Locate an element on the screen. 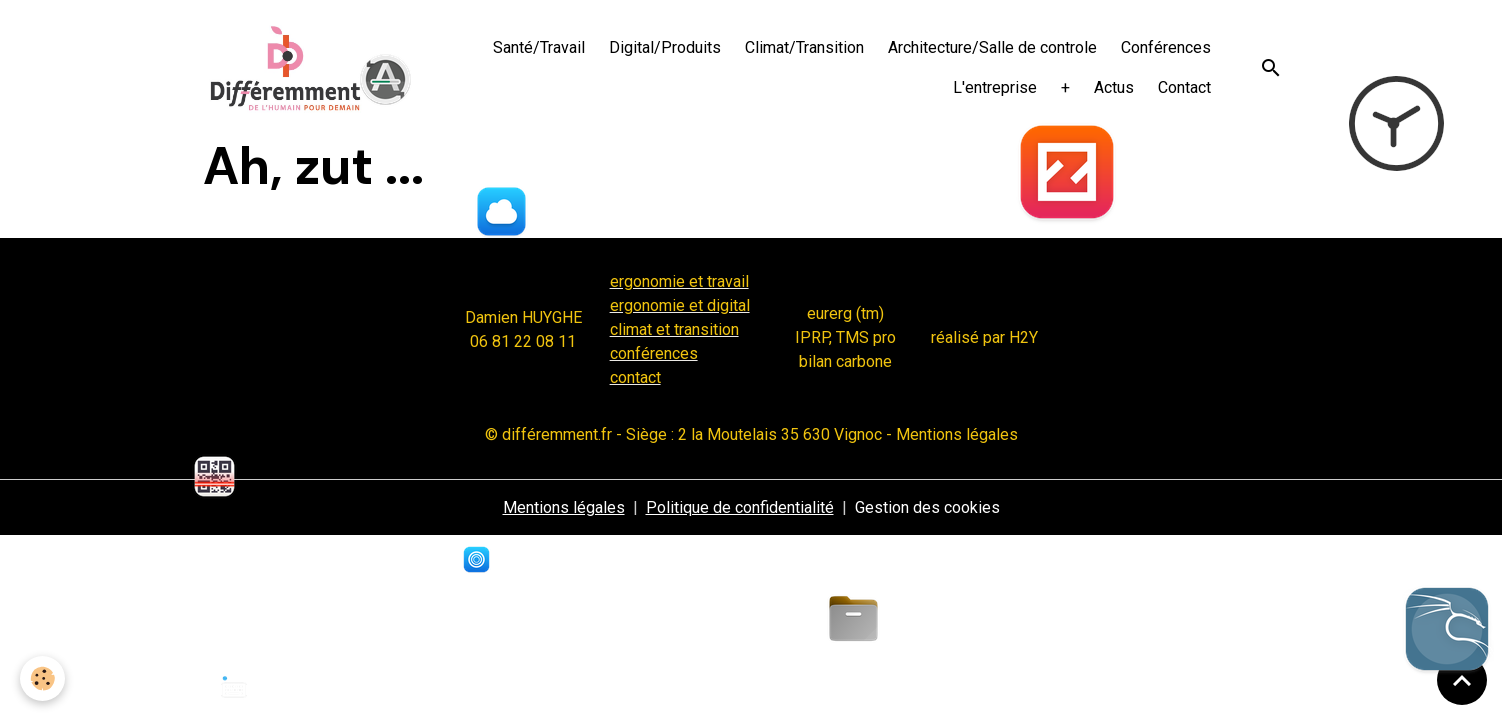  open zen browser (twilight variant) is located at coordinates (476, 559).